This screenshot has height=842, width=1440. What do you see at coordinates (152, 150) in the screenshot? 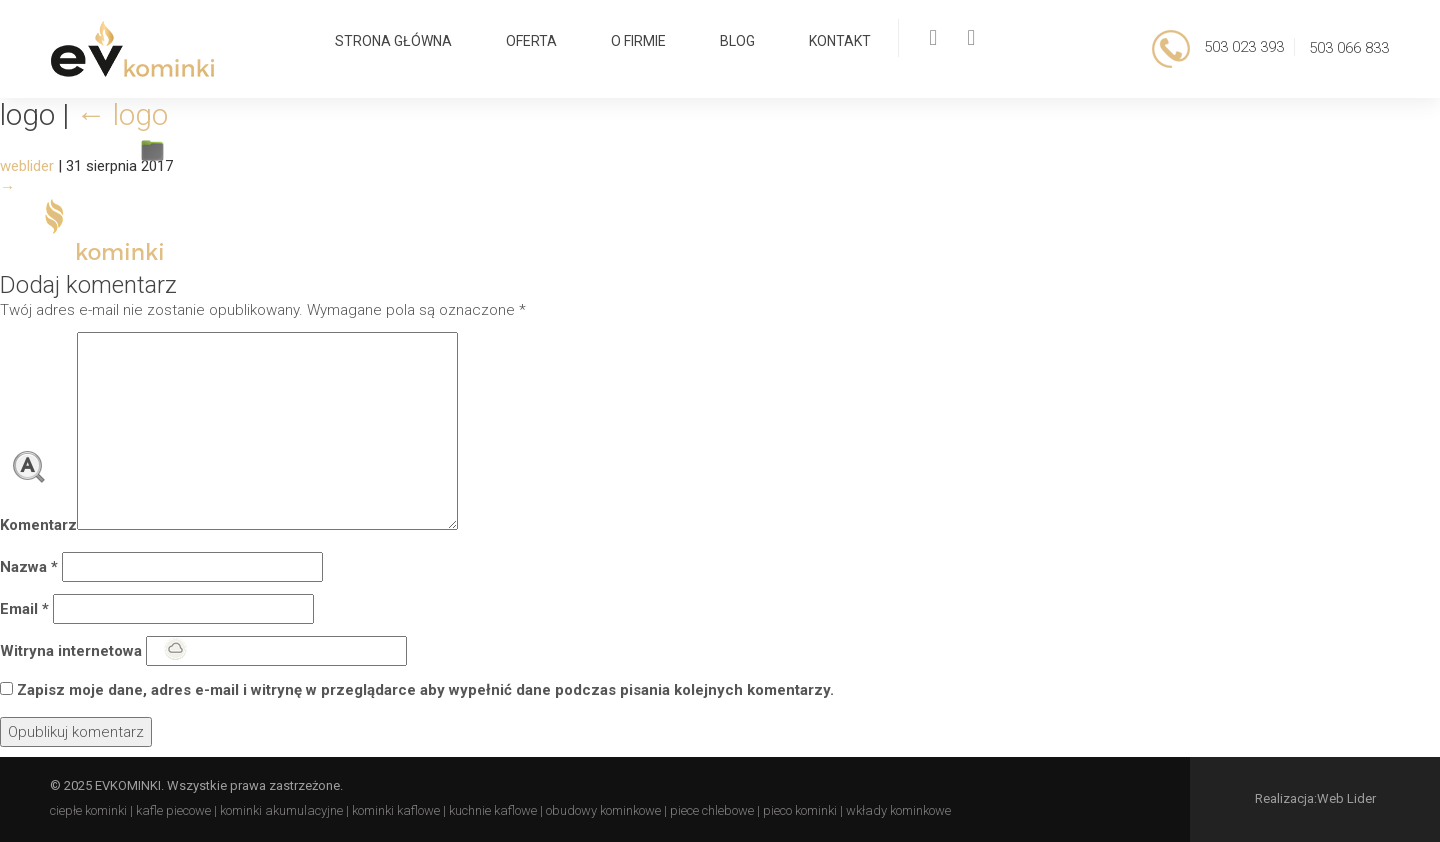
I see `open a folder or directory` at bounding box center [152, 150].